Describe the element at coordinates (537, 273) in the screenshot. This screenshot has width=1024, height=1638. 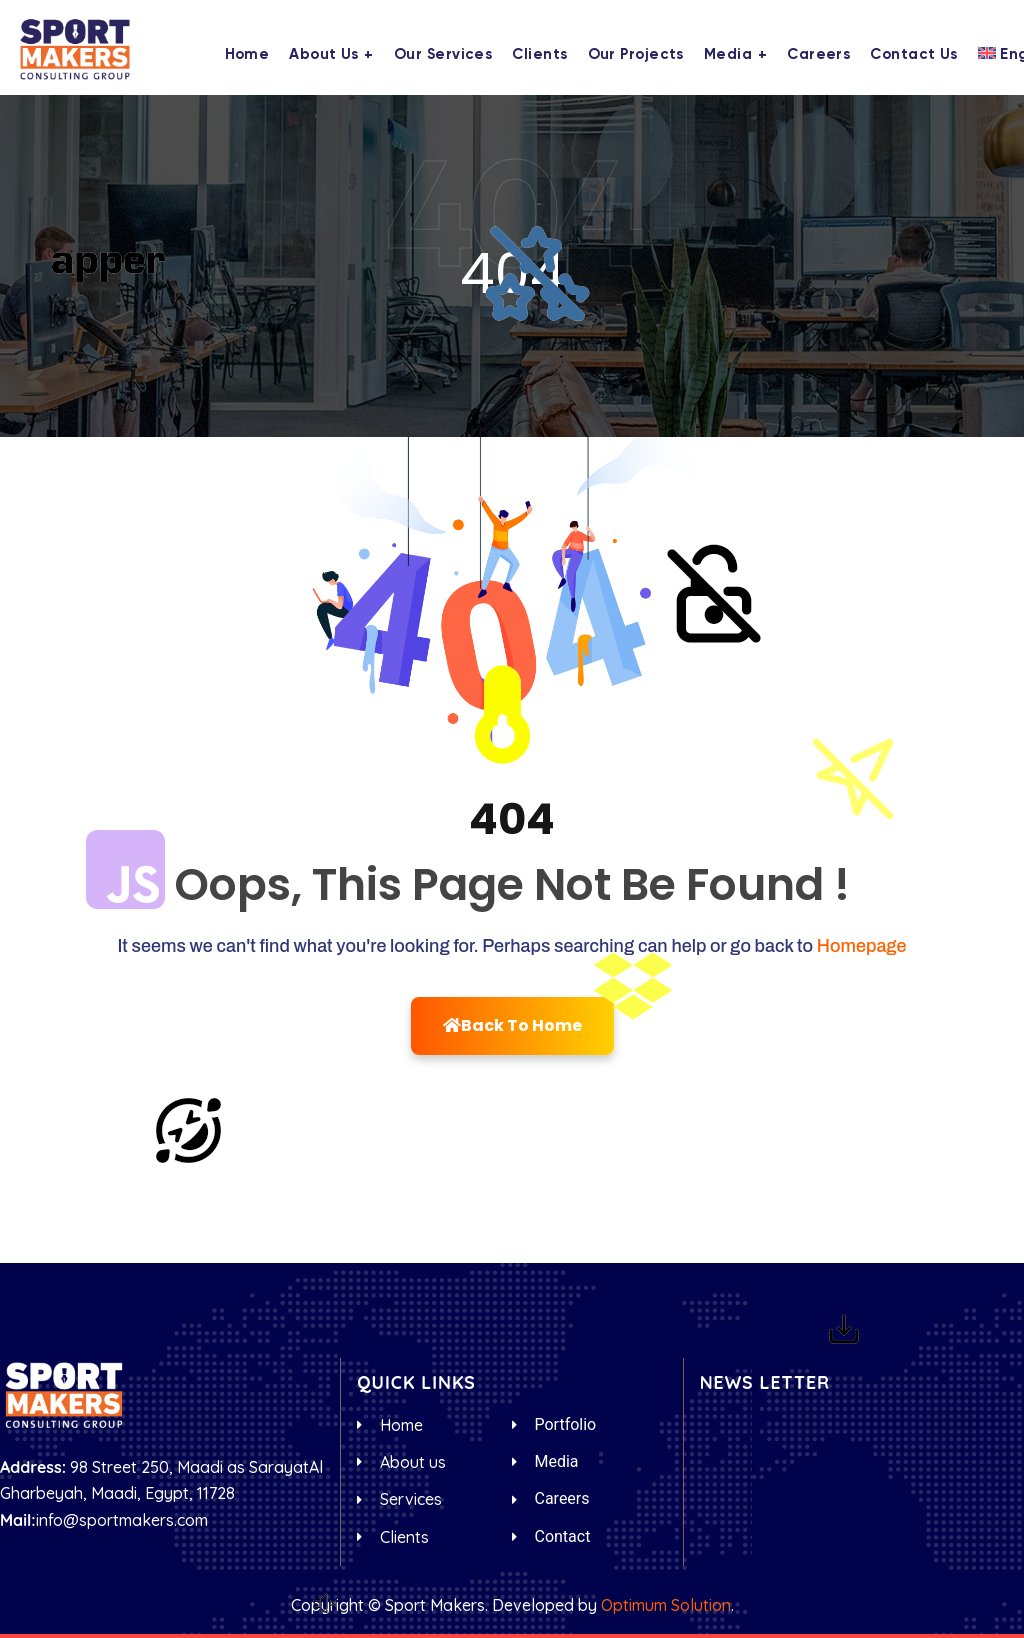
I see `disable star ratings or reviews` at that location.